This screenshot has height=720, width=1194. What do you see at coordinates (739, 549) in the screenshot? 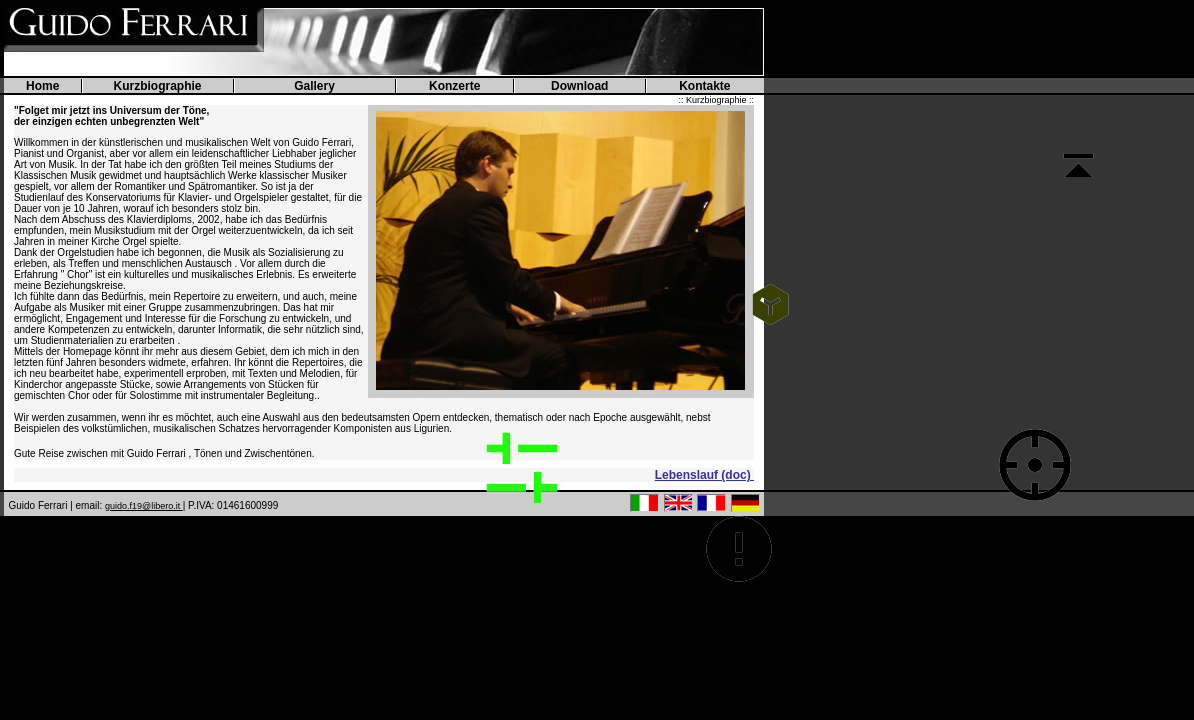
I see `indicates a warning or error state` at bounding box center [739, 549].